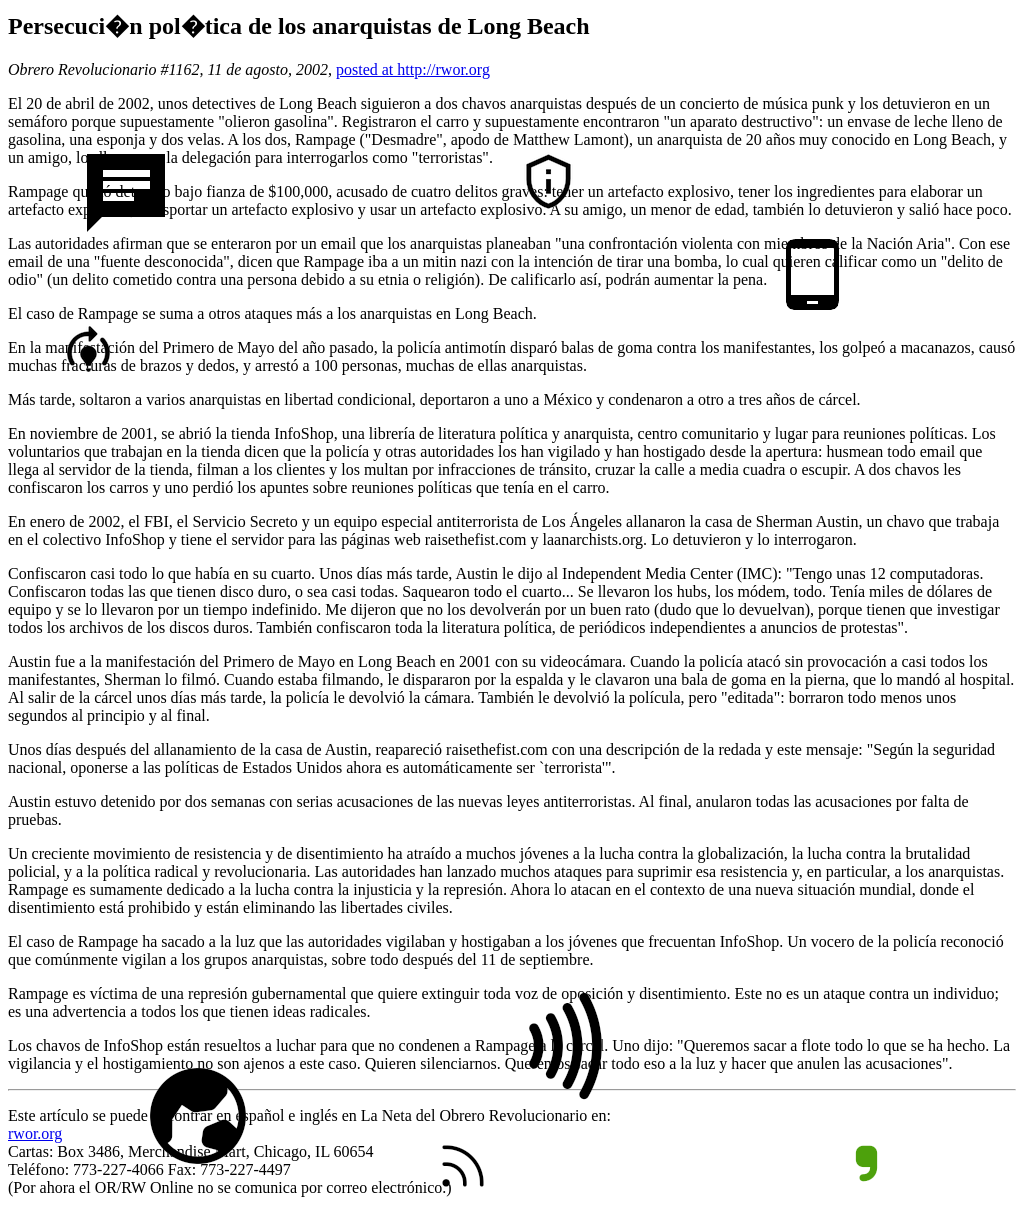 The height and width of the screenshot is (1213, 1024). Describe the element at coordinates (198, 1116) in the screenshot. I see `switch to international or global settings` at that location.